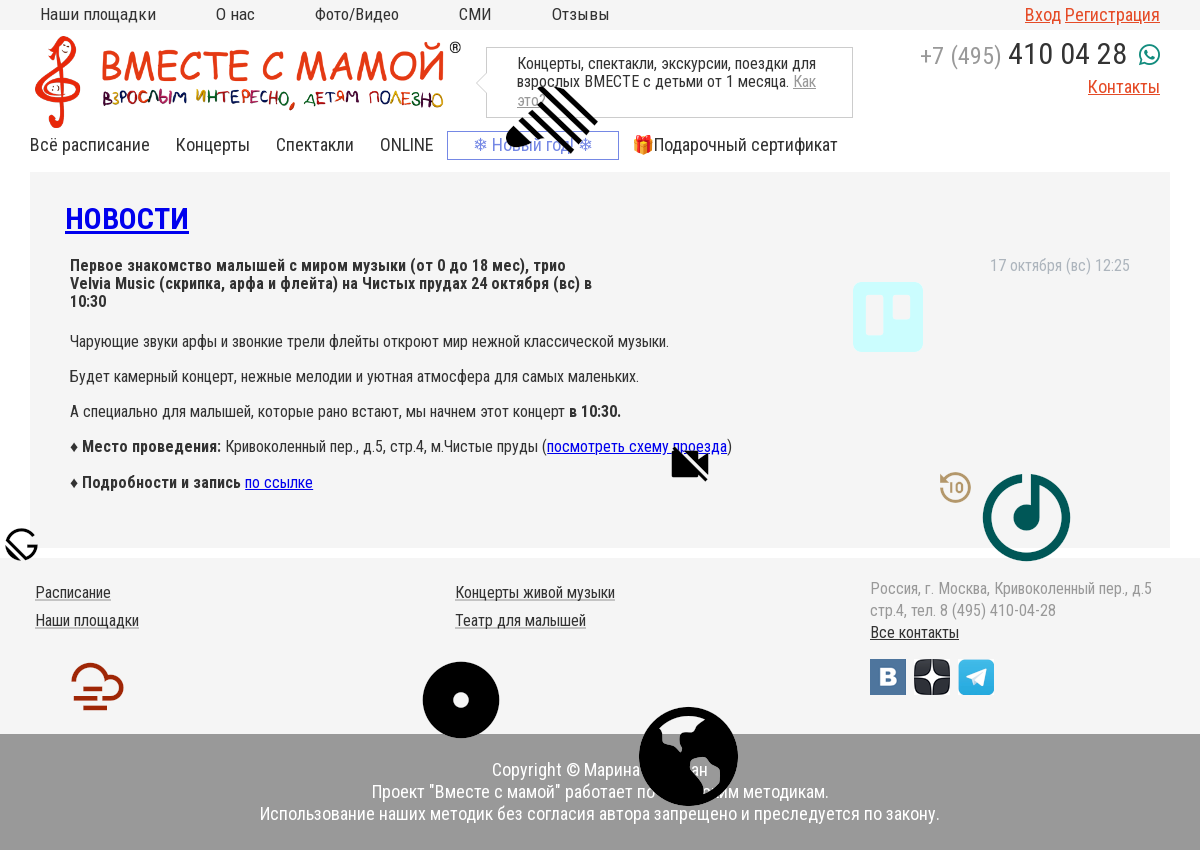 Image resolution: width=1200 pixels, height=850 pixels. I want to click on open trello app, so click(888, 317).